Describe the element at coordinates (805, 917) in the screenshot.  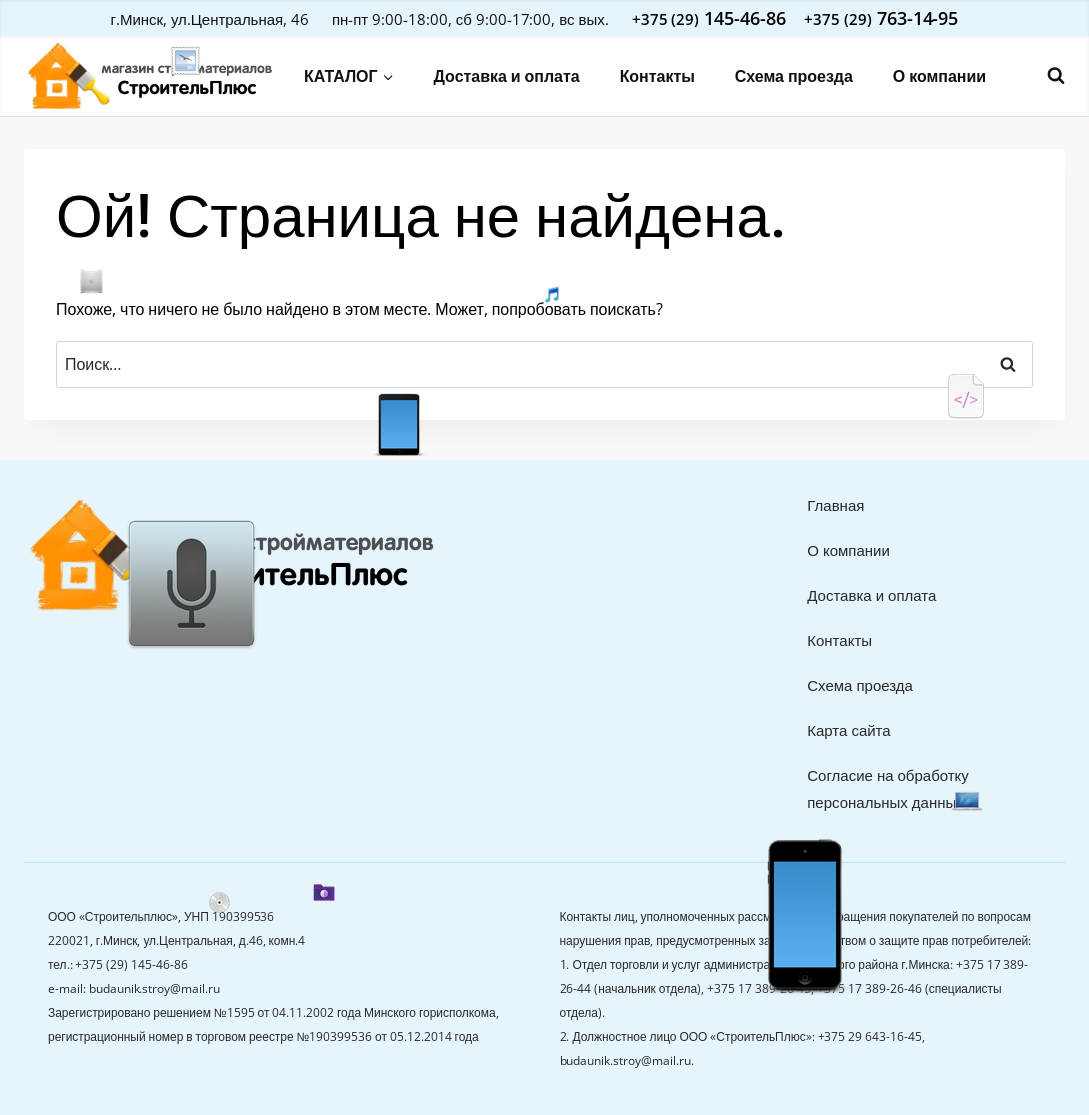
I see `iPod Touch device connected to your system` at that location.